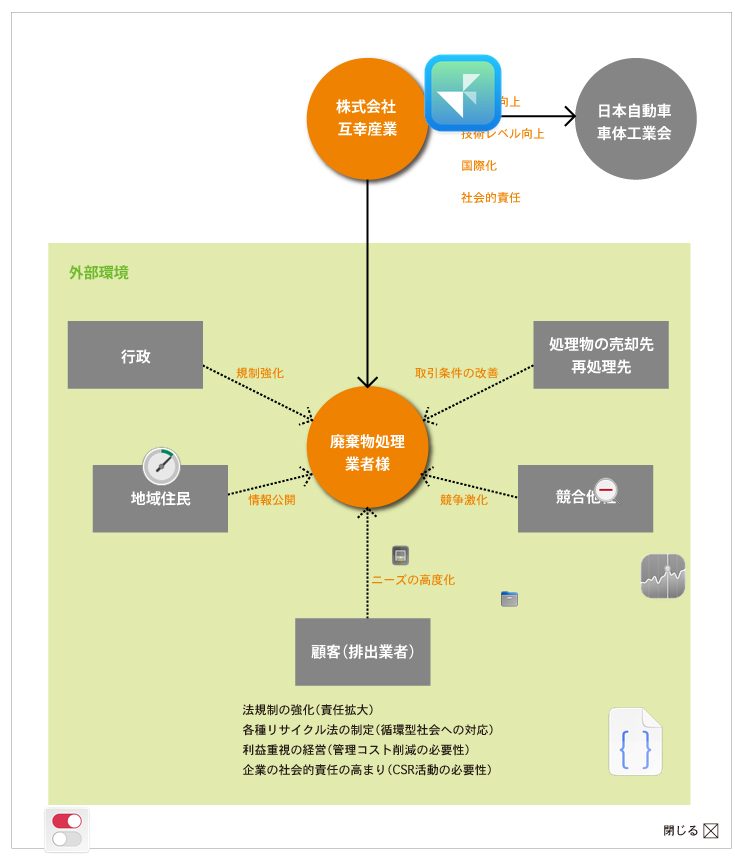 This screenshot has height=859, width=735. What do you see at coordinates (607, 491) in the screenshot?
I see `zoom out of the current view` at bounding box center [607, 491].